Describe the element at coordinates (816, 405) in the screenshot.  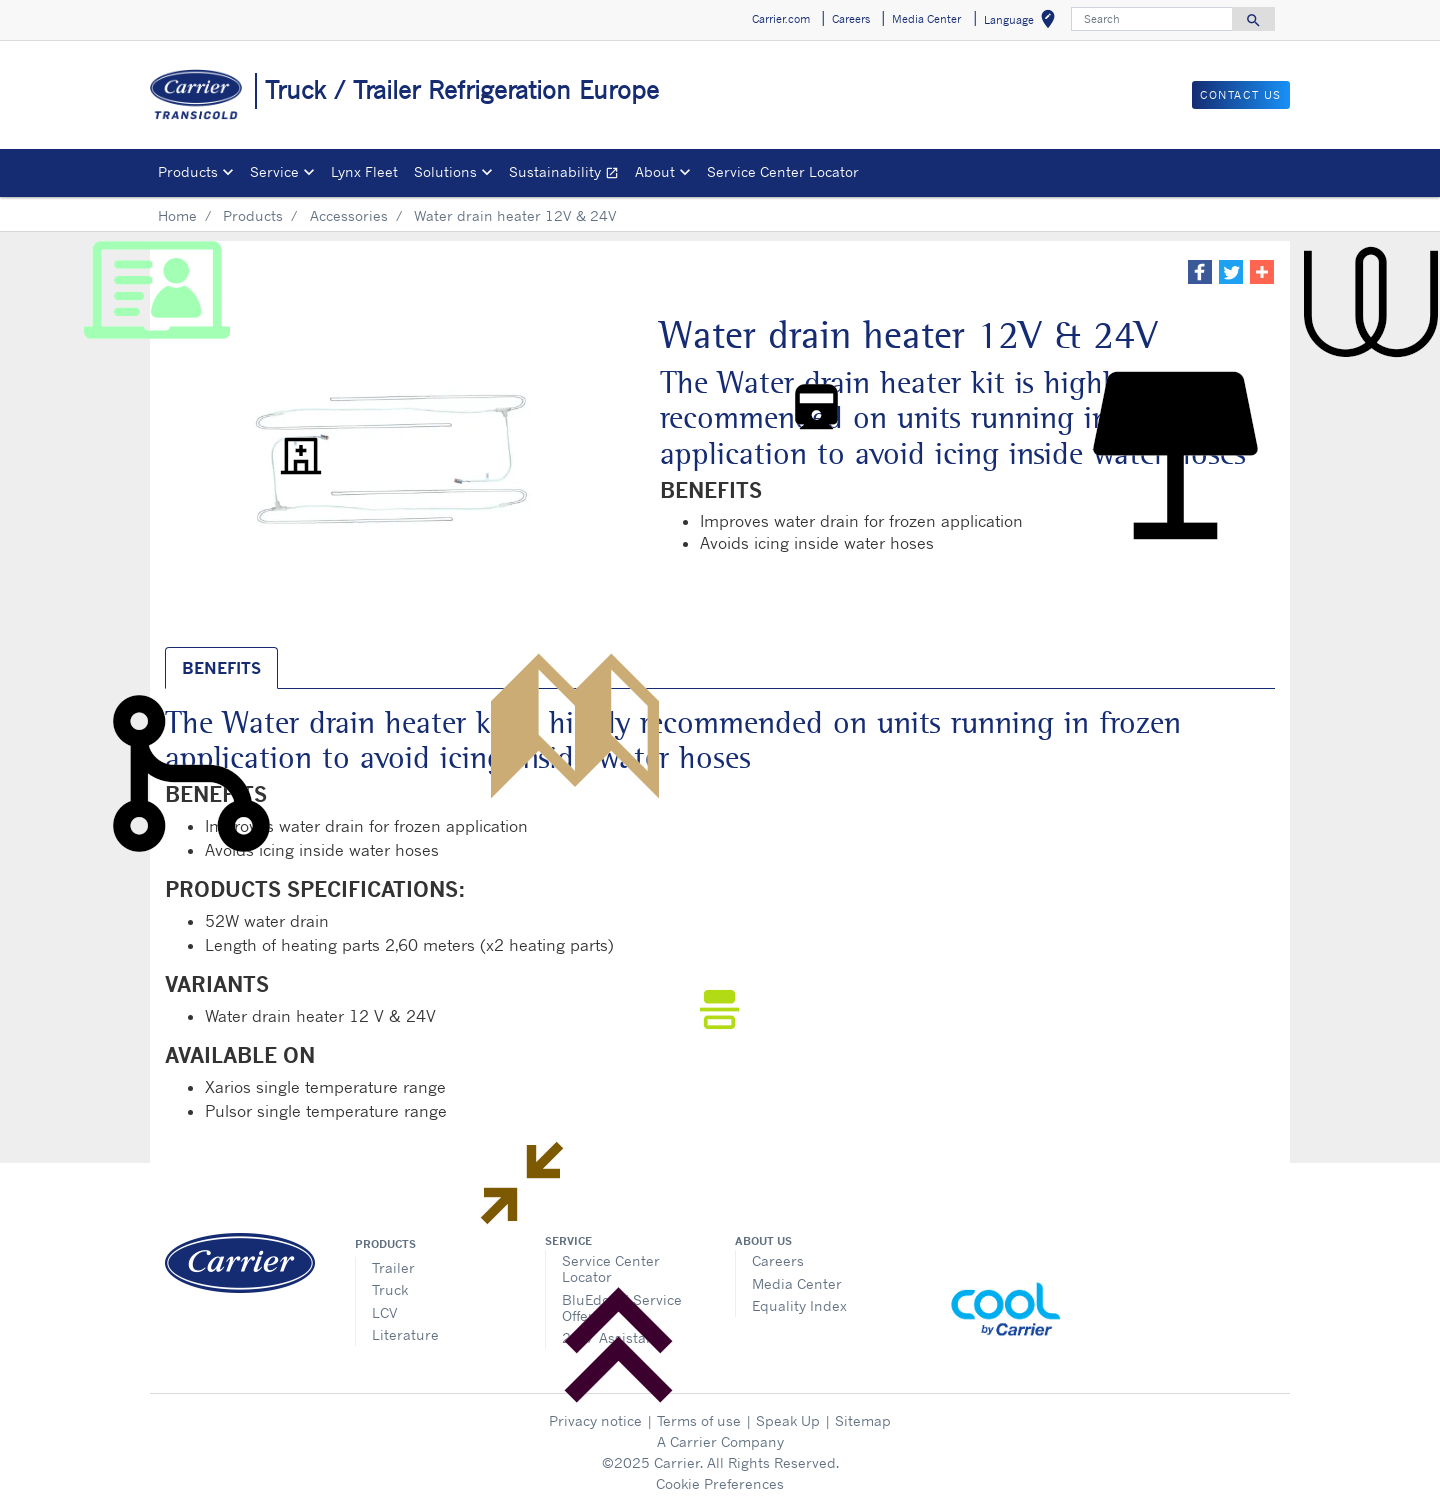
I see `view train schedules or routes` at that location.